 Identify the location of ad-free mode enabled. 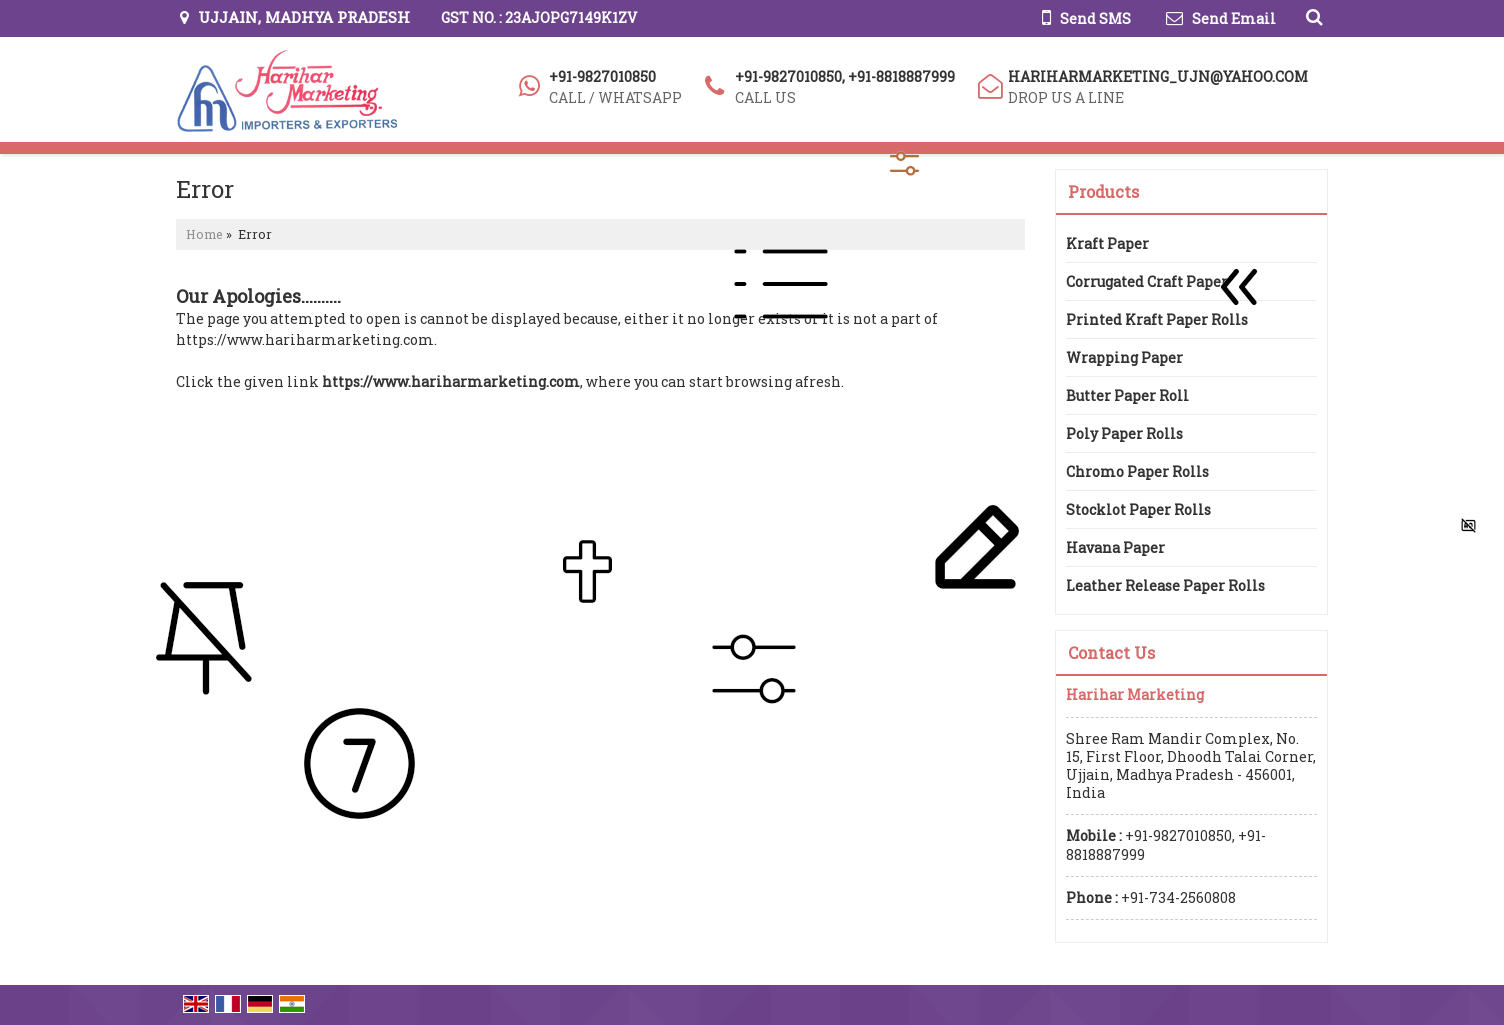
(1468, 525).